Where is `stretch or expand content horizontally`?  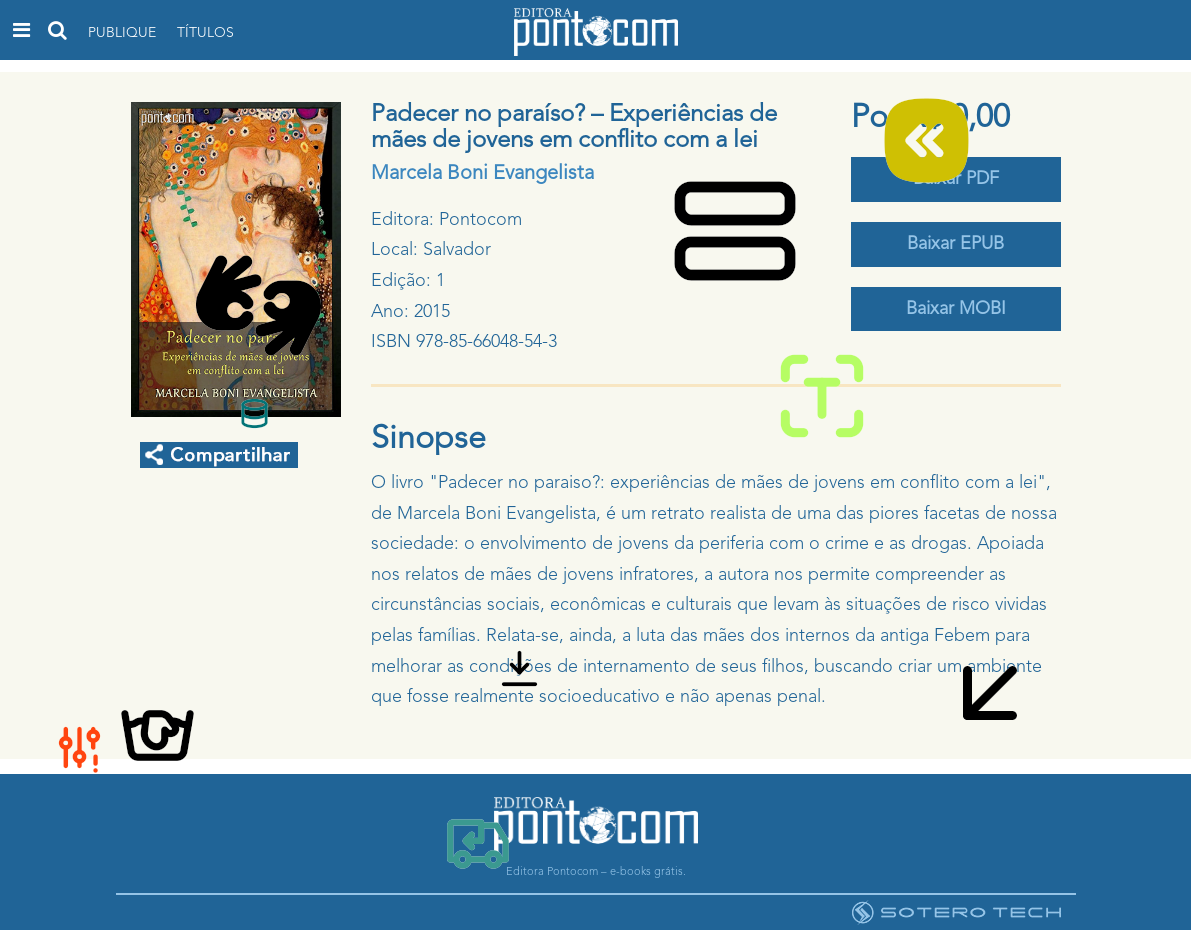 stretch or expand content horizontally is located at coordinates (735, 231).